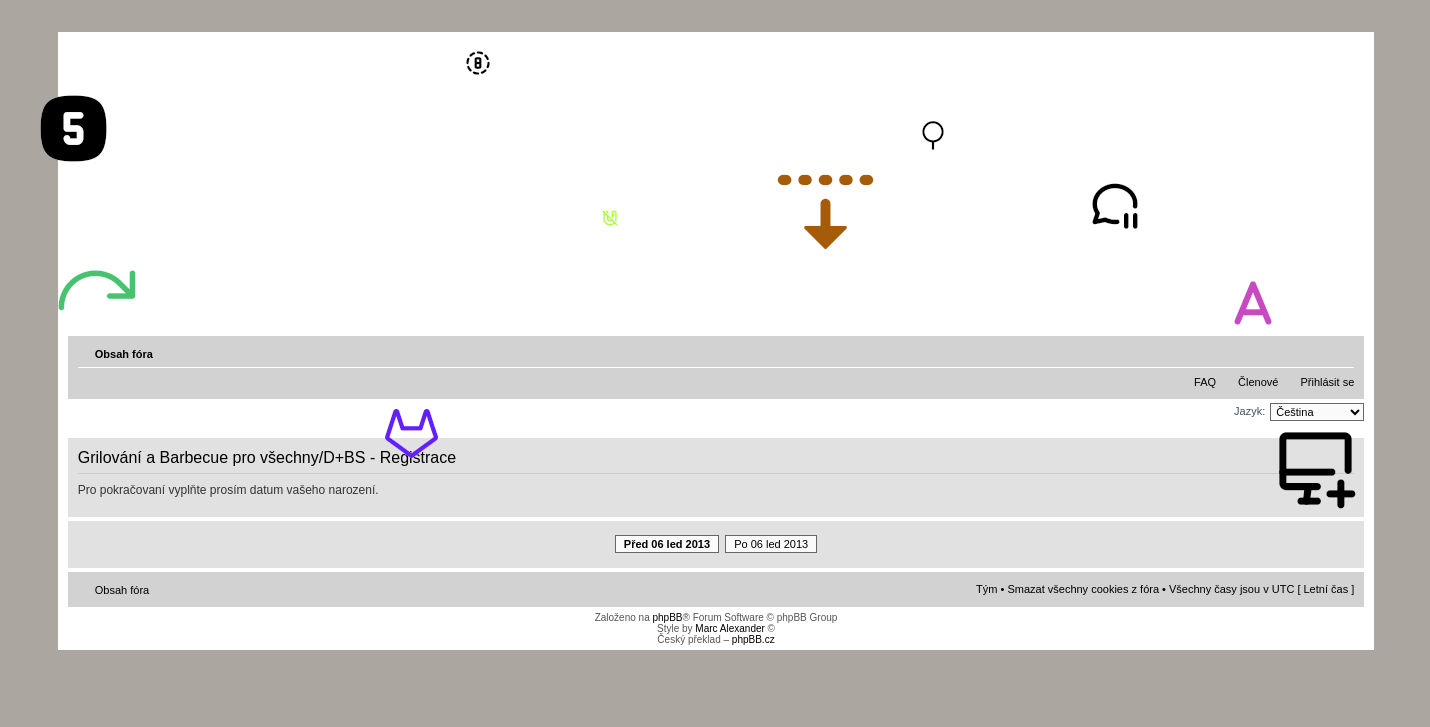 The image size is (1430, 727). Describe the element at coordinates (478, 63) in the screenshot. I see `step 8 in a multi-step process` at that location.